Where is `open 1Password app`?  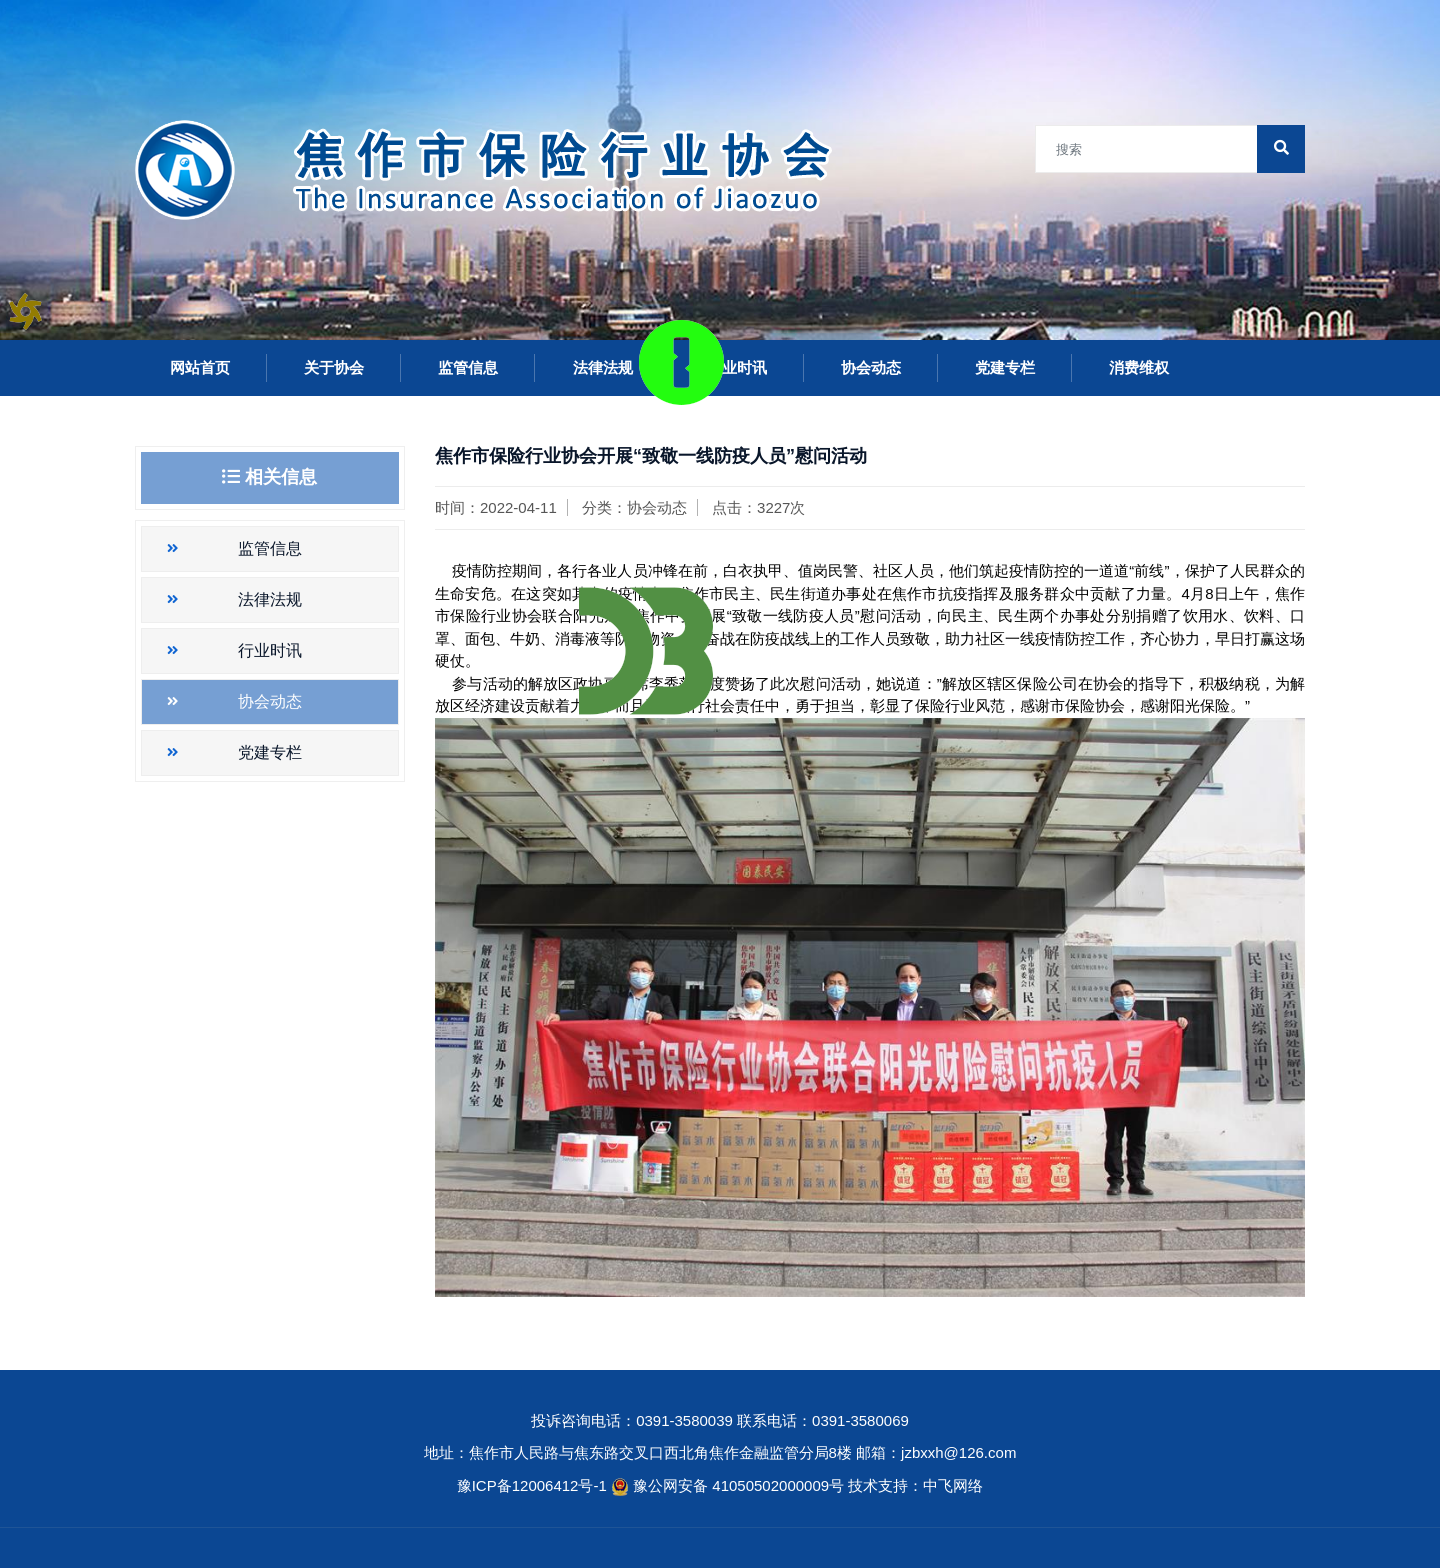 open 1Password app is located at coordinates (681, 362).